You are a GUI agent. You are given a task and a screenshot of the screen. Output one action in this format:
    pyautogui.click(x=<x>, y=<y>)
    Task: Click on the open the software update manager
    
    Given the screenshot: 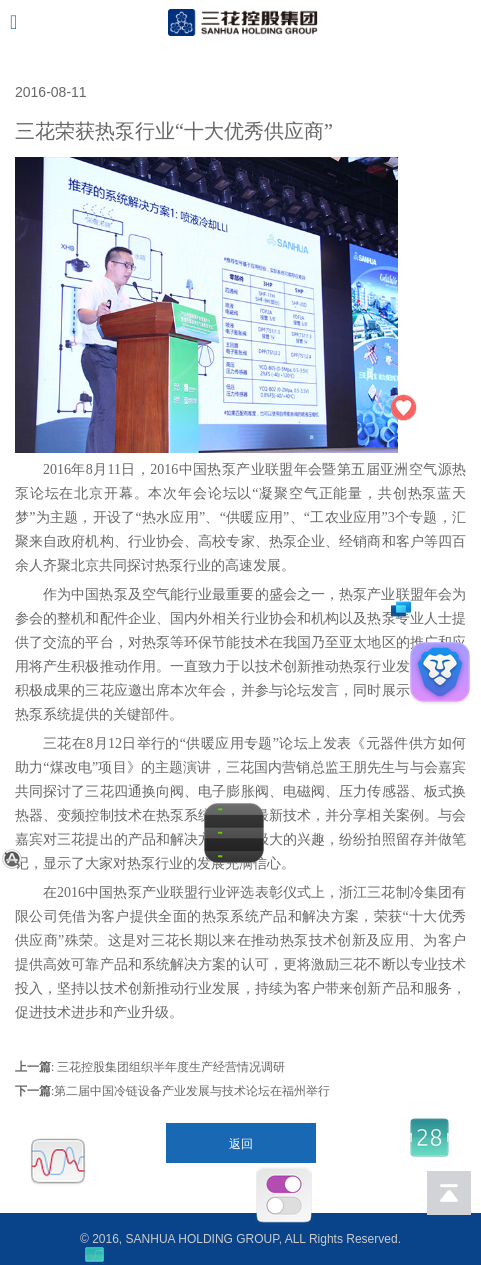 What is the action you would take?
    pyautogui.click(x=12, y=859)
    